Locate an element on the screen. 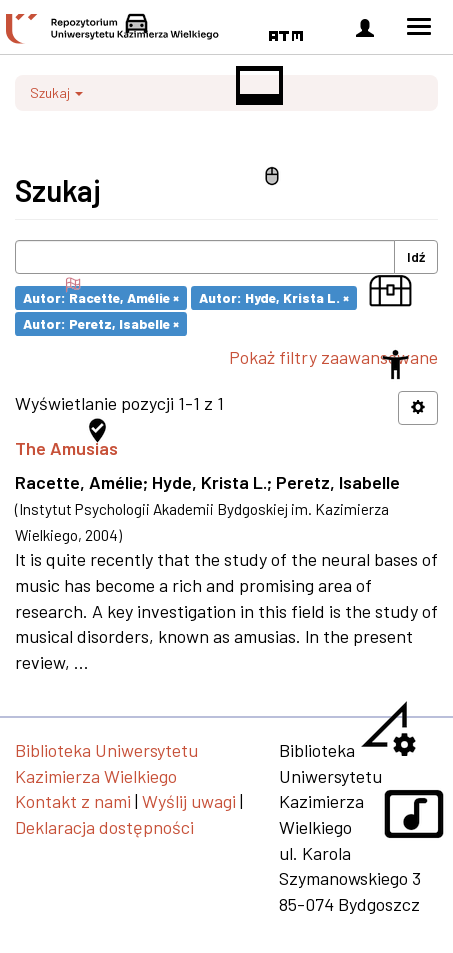 The height and width of the screenshot is (953, 453). configure data connection settings is located at coordinates (388, 728).